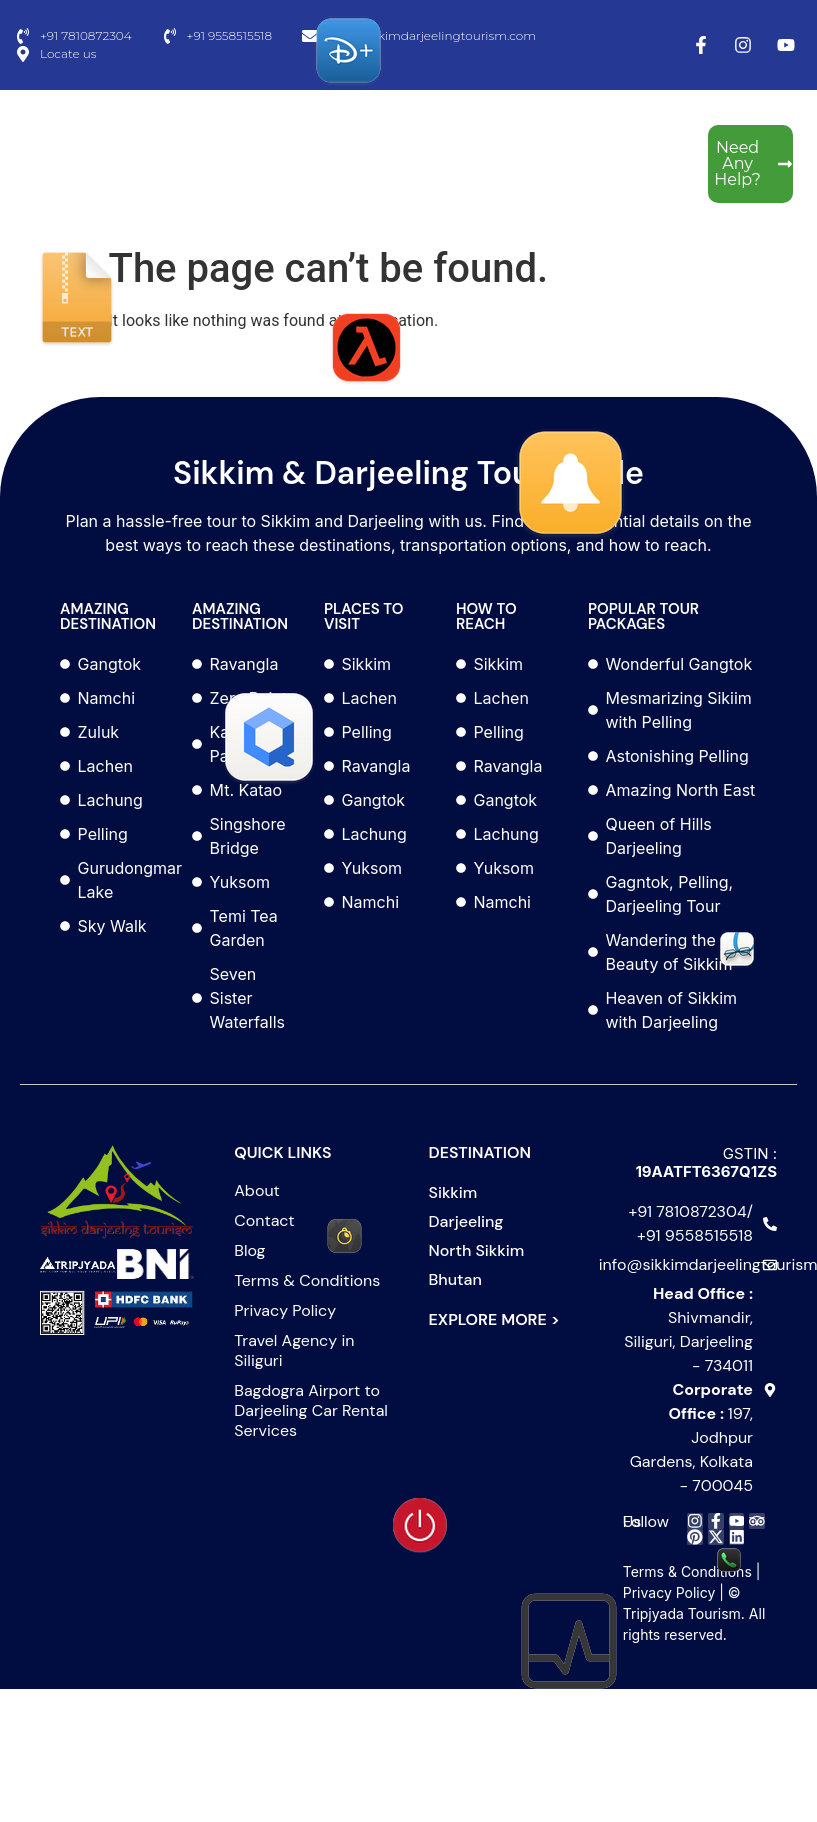  Describe the element at coordinates (269, 737) in the screenshot. I see `open qubes os application` at that location.